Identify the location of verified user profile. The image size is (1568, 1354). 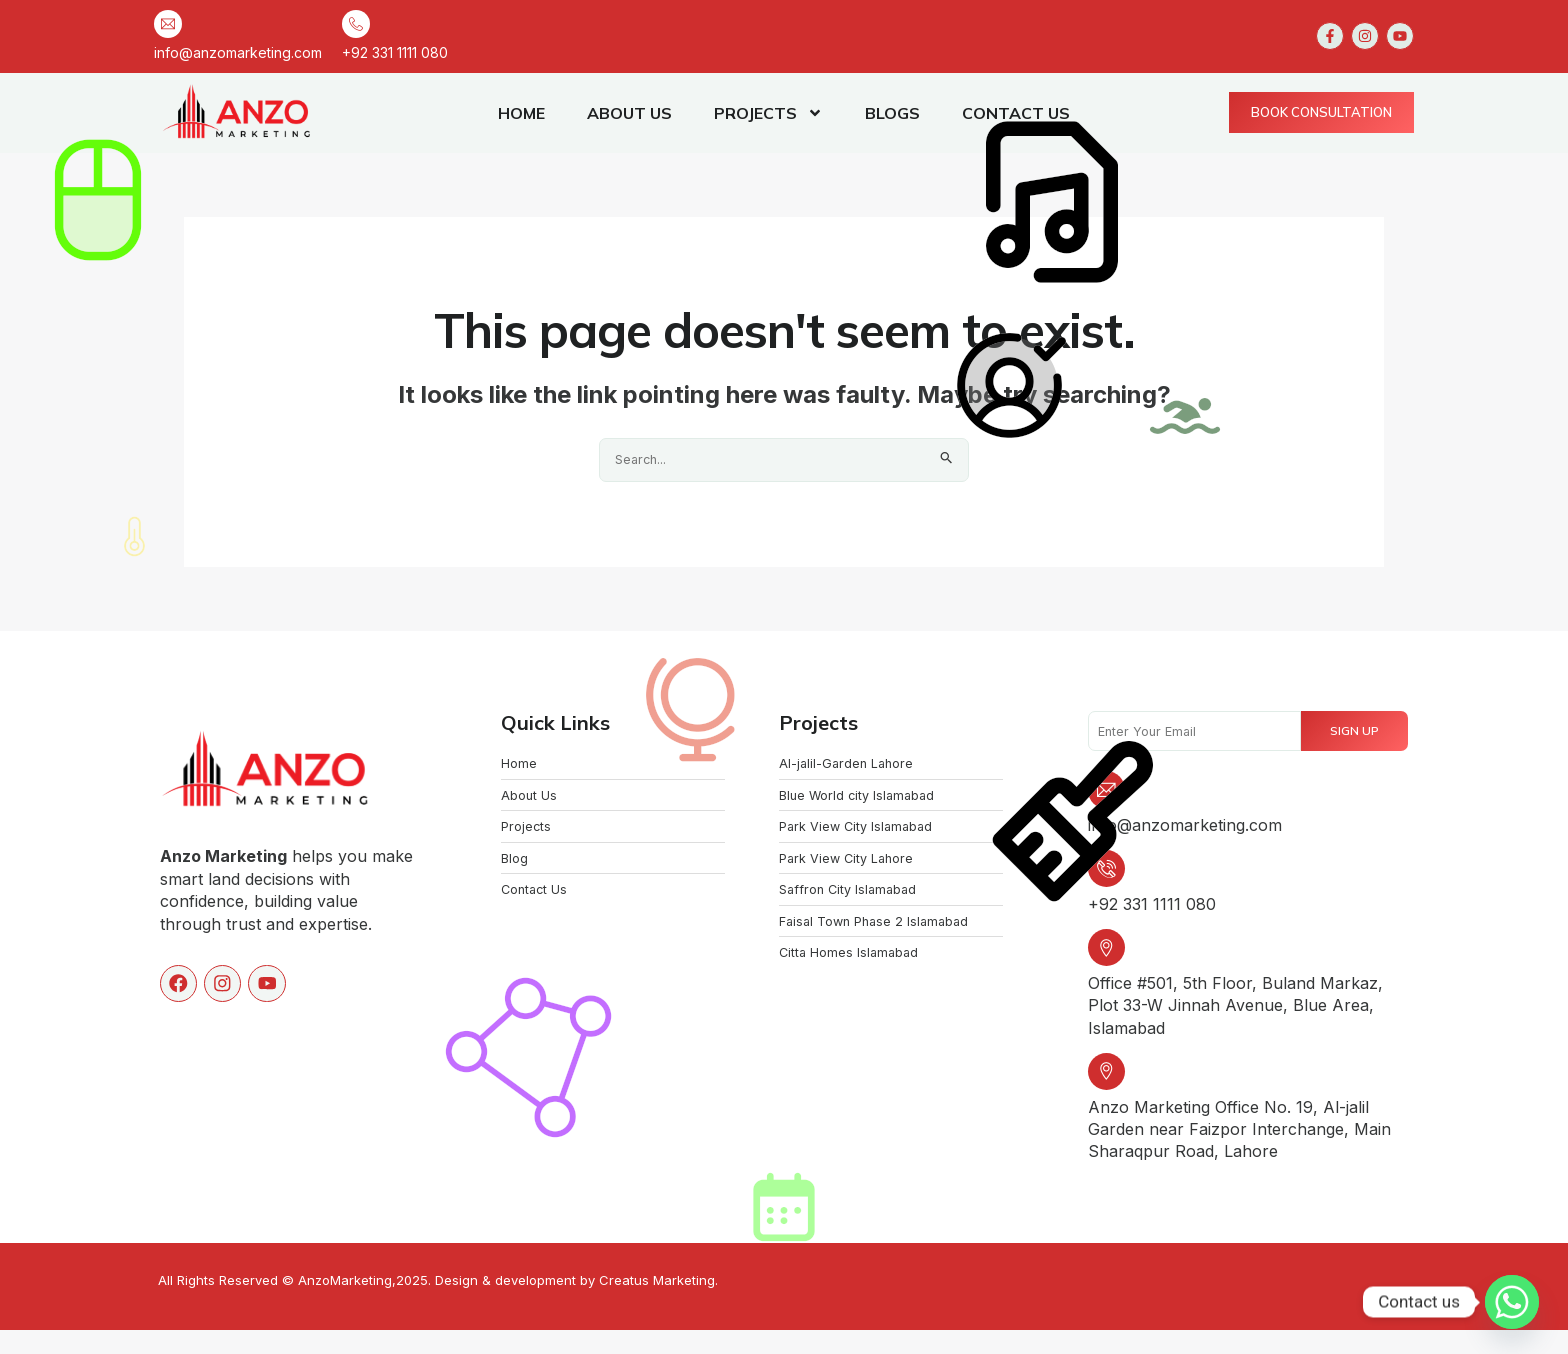
(1009, 385).